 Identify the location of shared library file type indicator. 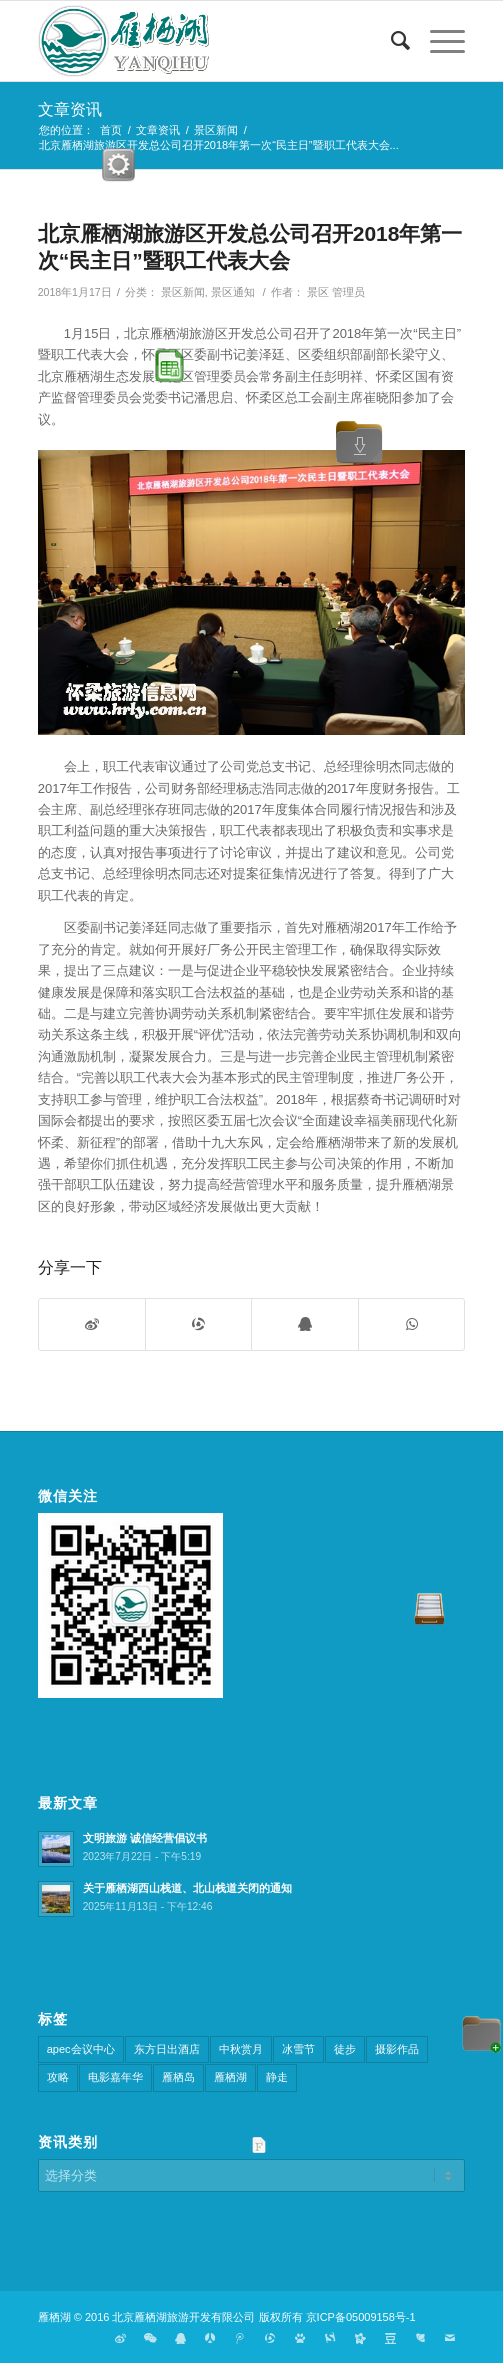
(118, 164).